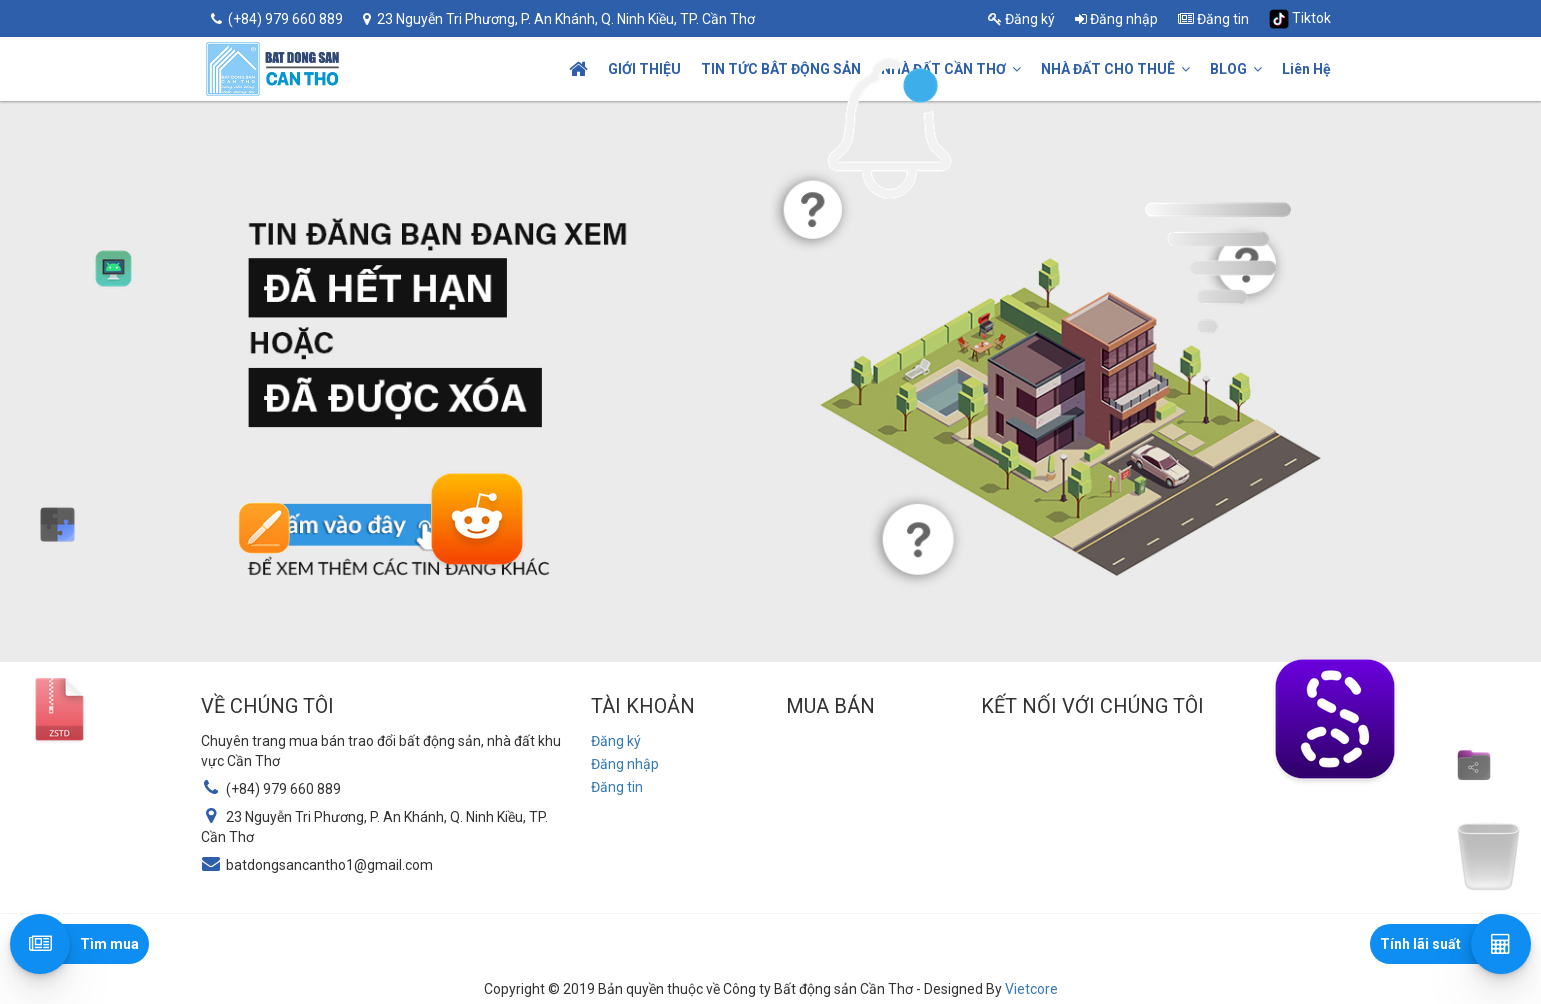 This screenshot has width=1541, height=1004. Describe the element at coordinates (477, 519) in the screenshot. I see `open the Reddit app` at that location.